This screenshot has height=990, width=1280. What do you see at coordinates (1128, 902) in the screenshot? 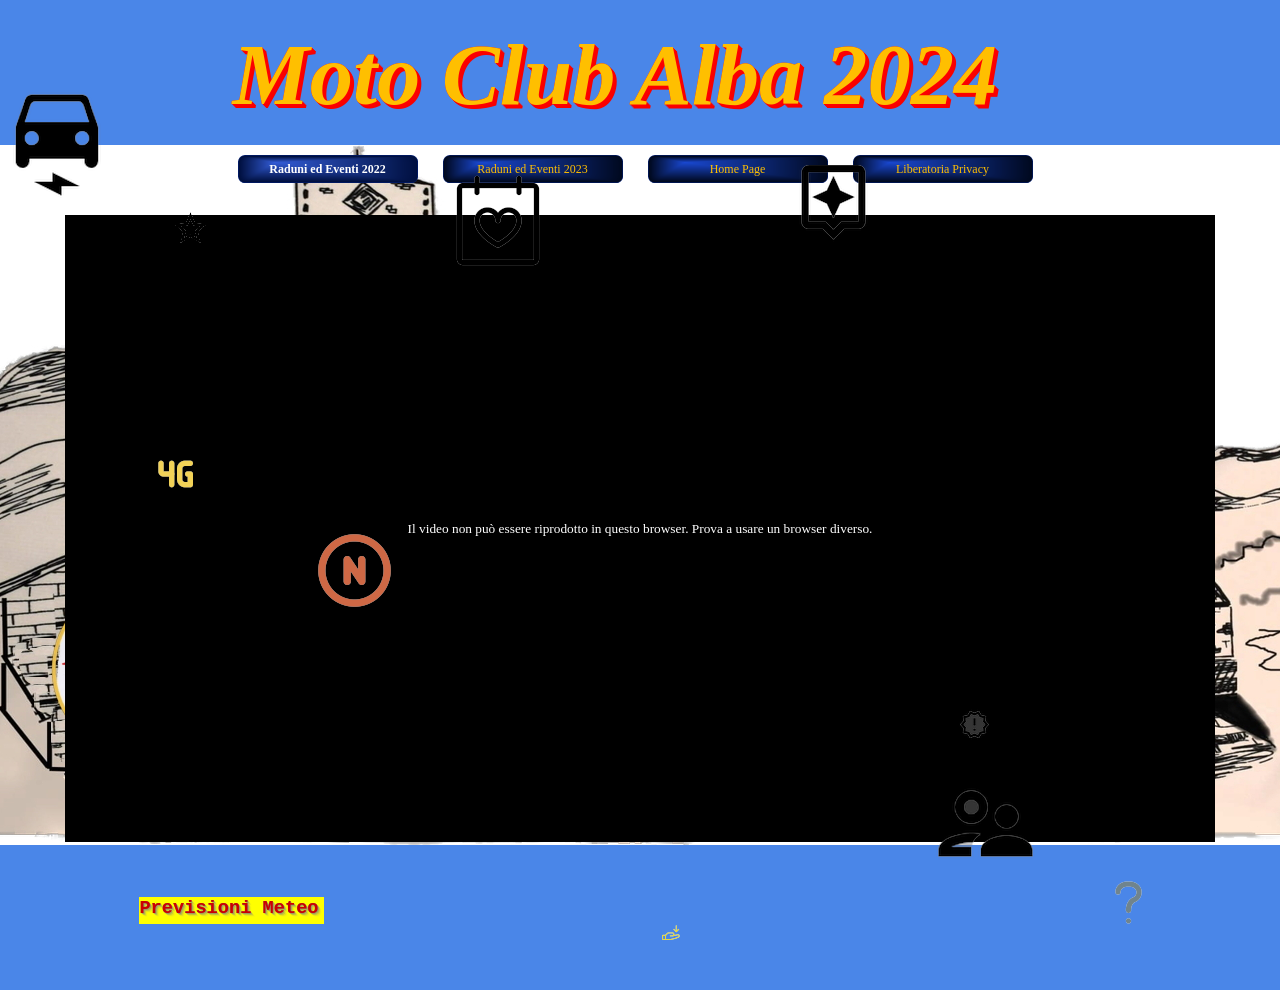
I see `access help or support` at bounding box center [1128, 902].